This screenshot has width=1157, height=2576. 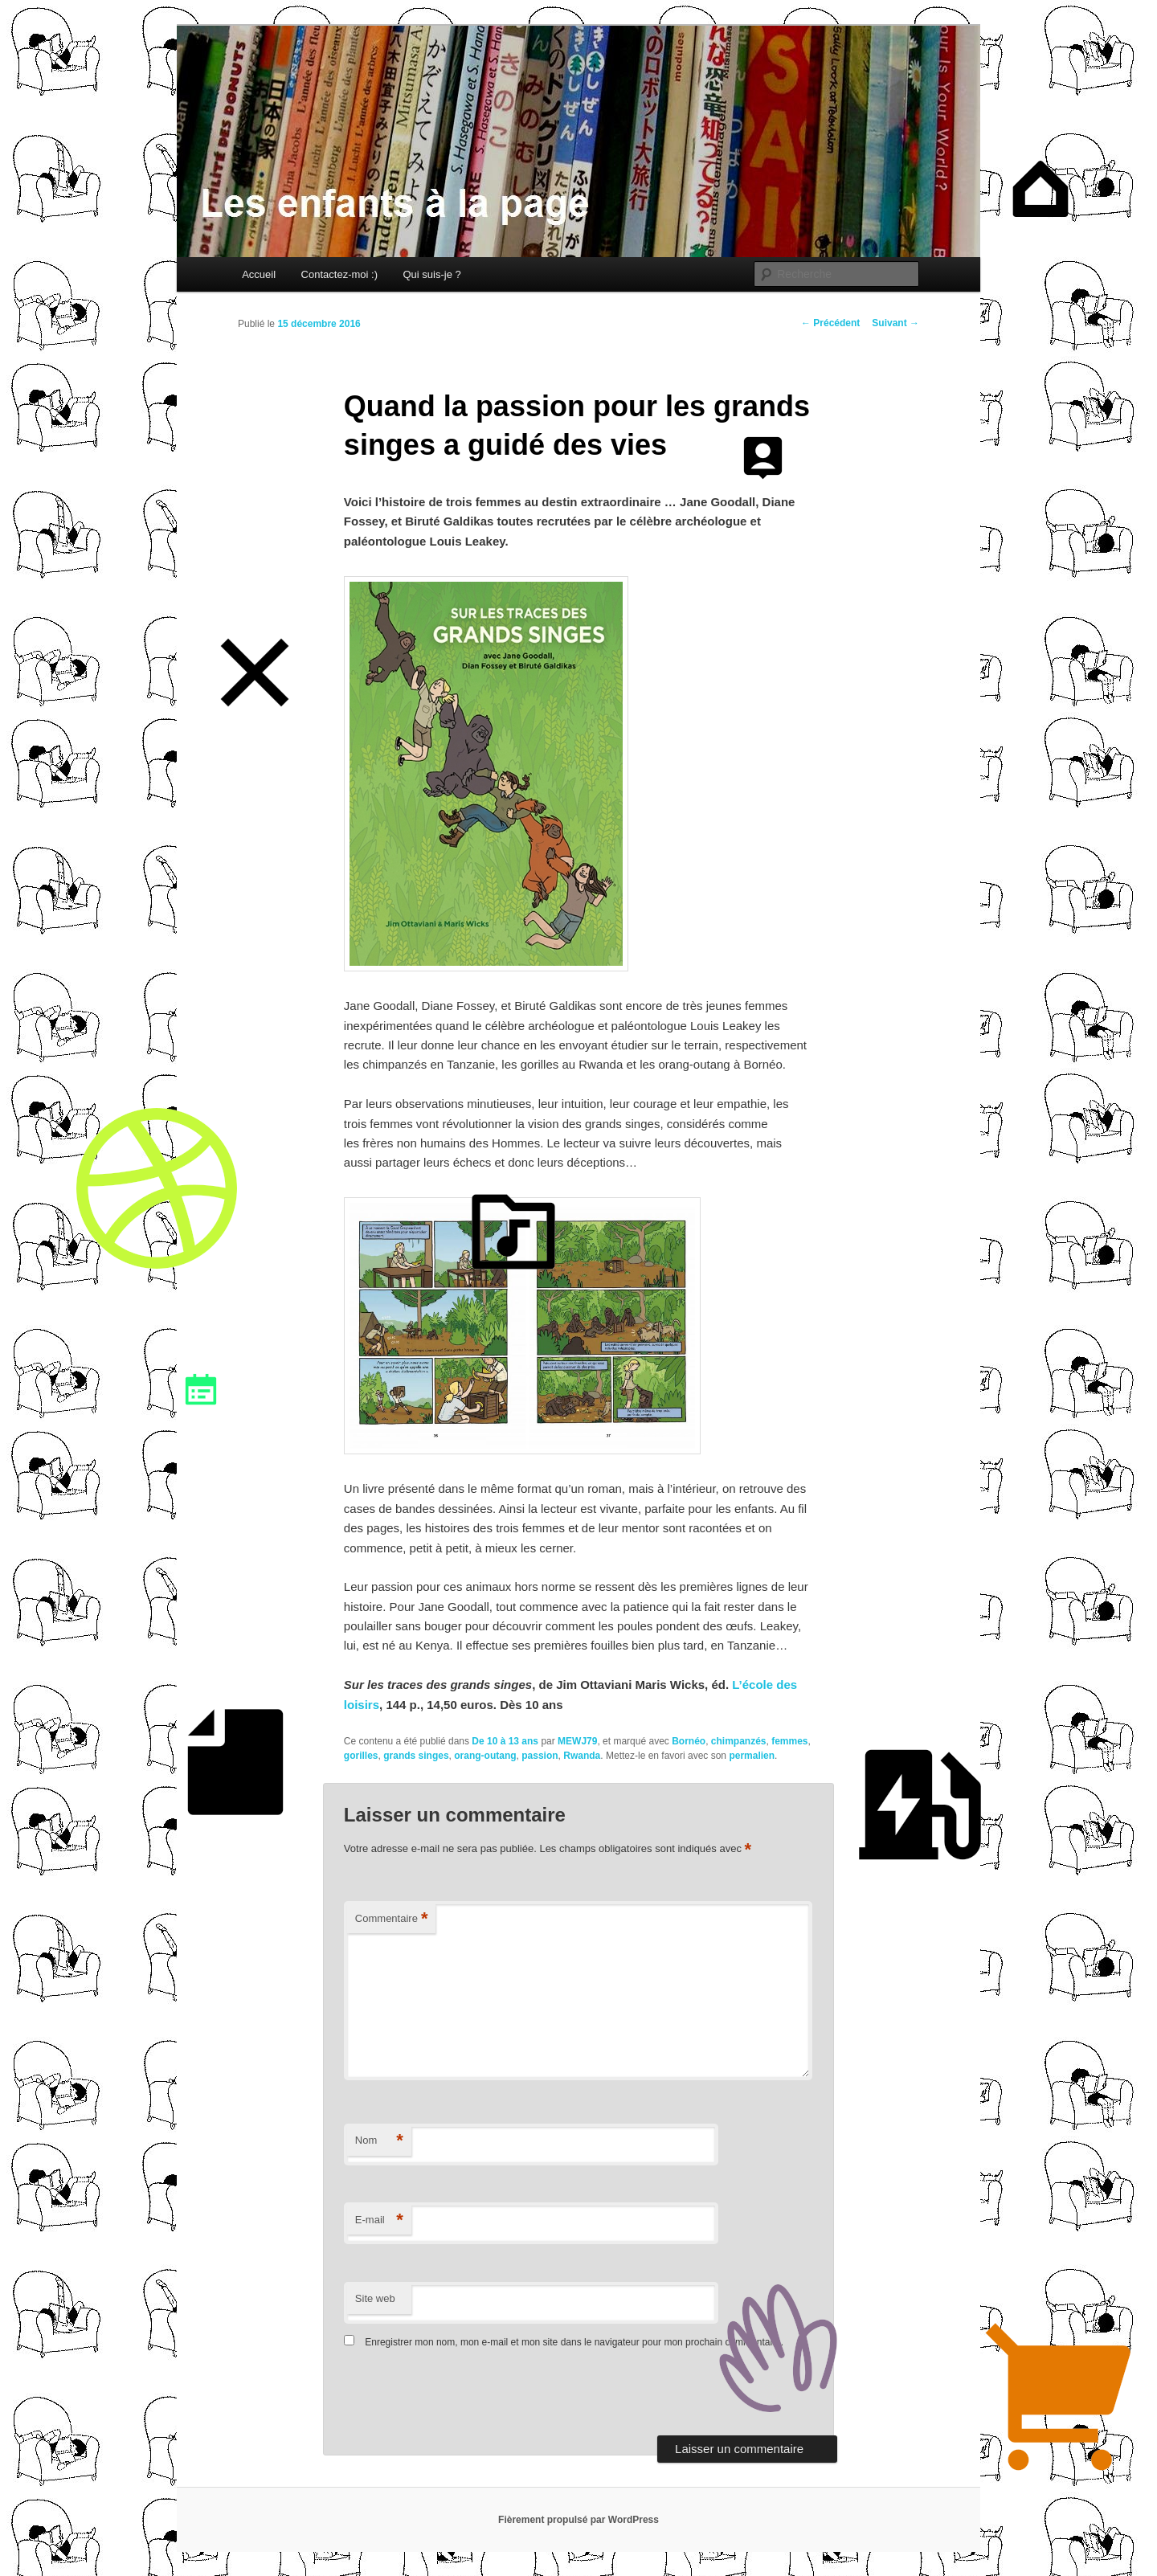 I want to click on view pinned contact or account, so click(x=762, y=456).